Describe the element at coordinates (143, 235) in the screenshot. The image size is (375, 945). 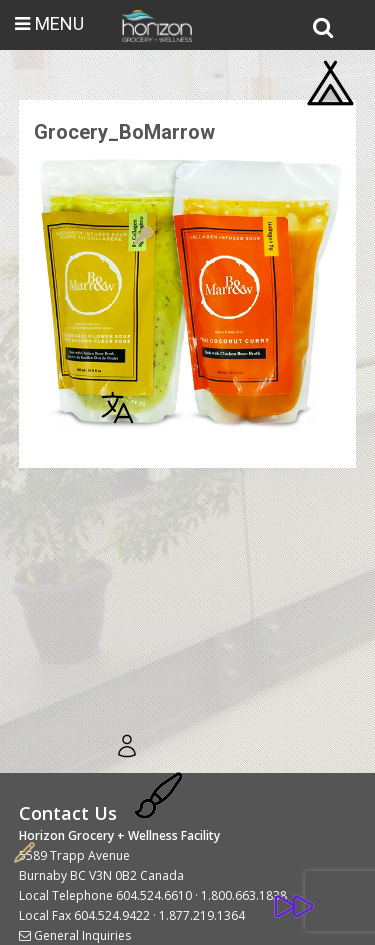
I see `access security or authentication settings` at that location.